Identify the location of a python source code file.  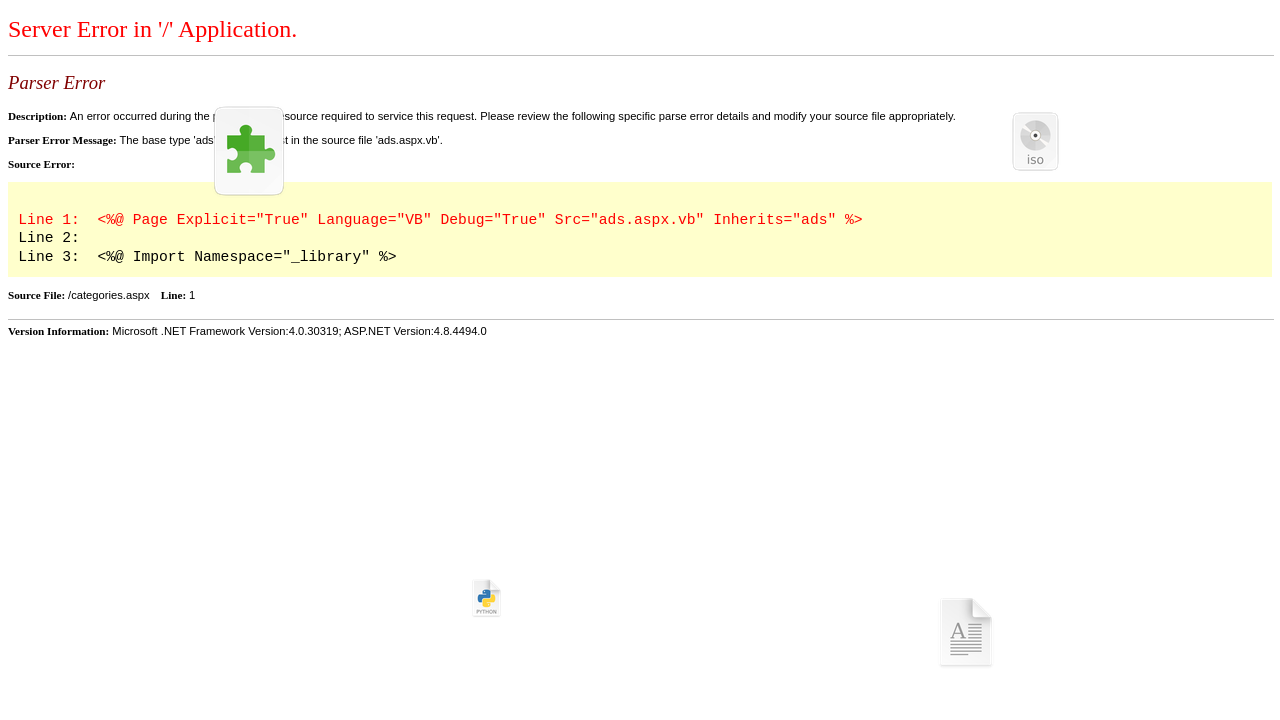
(486, 598).